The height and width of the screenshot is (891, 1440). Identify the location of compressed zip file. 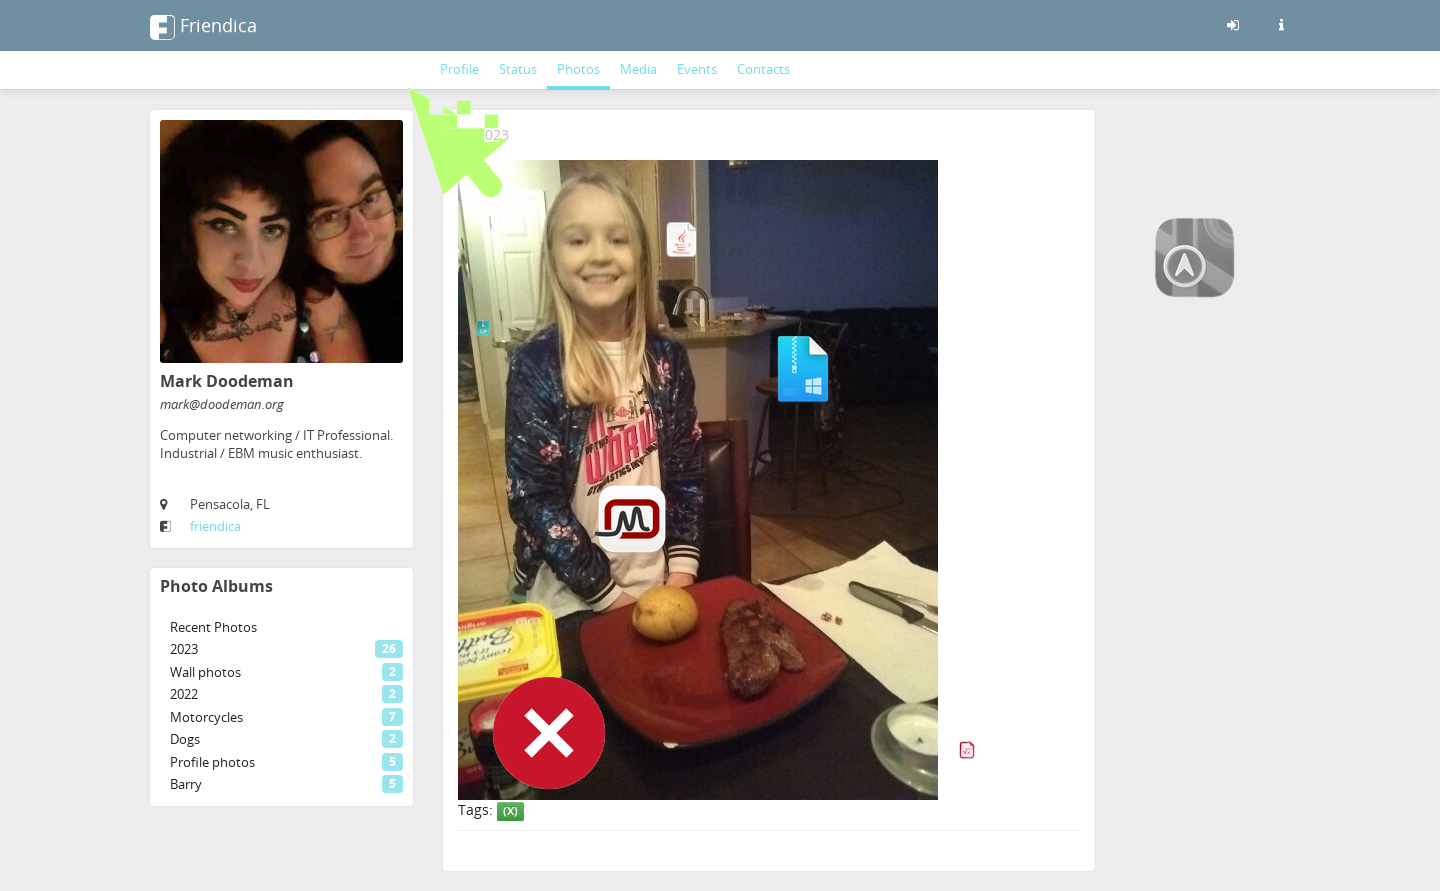
(483, 328).